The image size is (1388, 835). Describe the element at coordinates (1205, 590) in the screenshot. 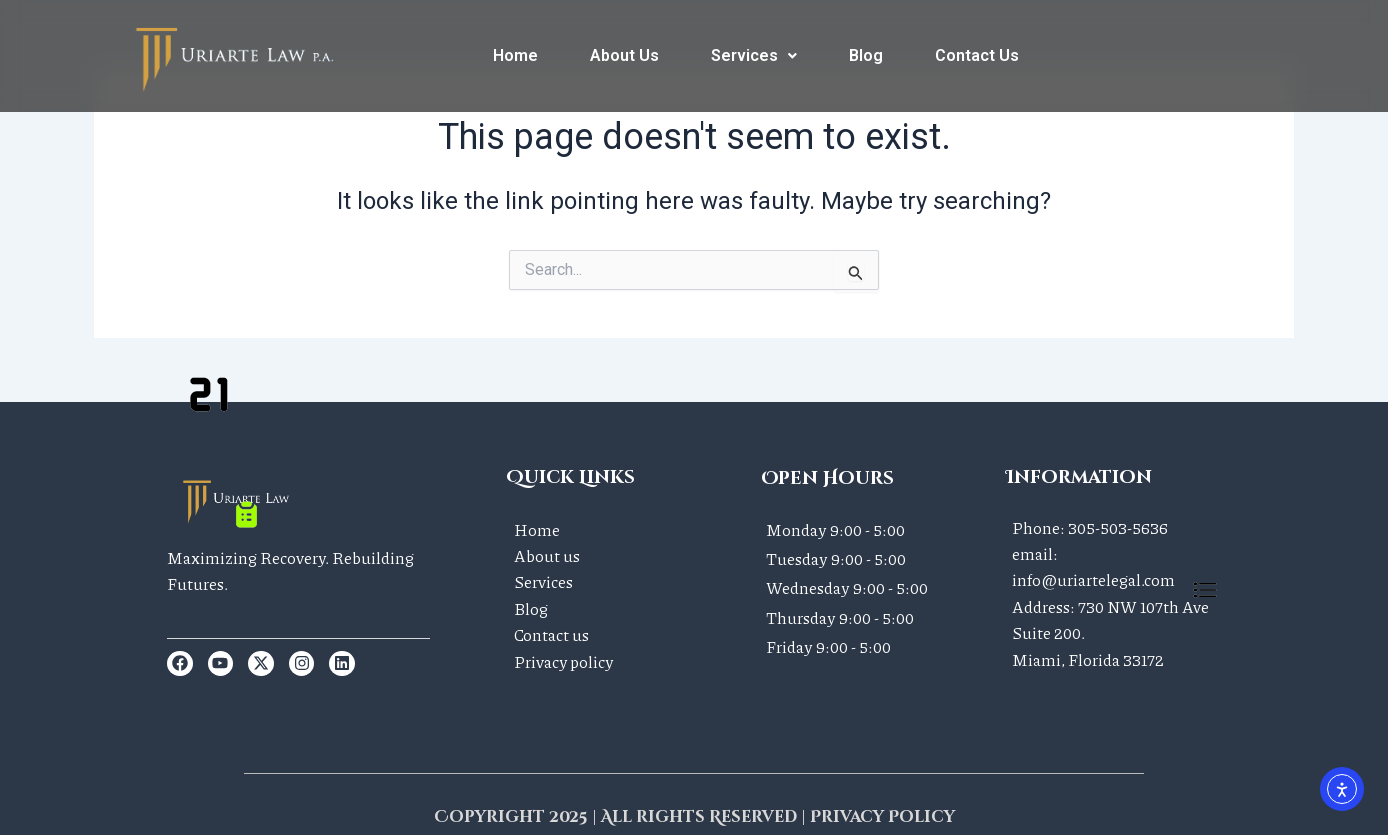

I see `view list of items` at that location.